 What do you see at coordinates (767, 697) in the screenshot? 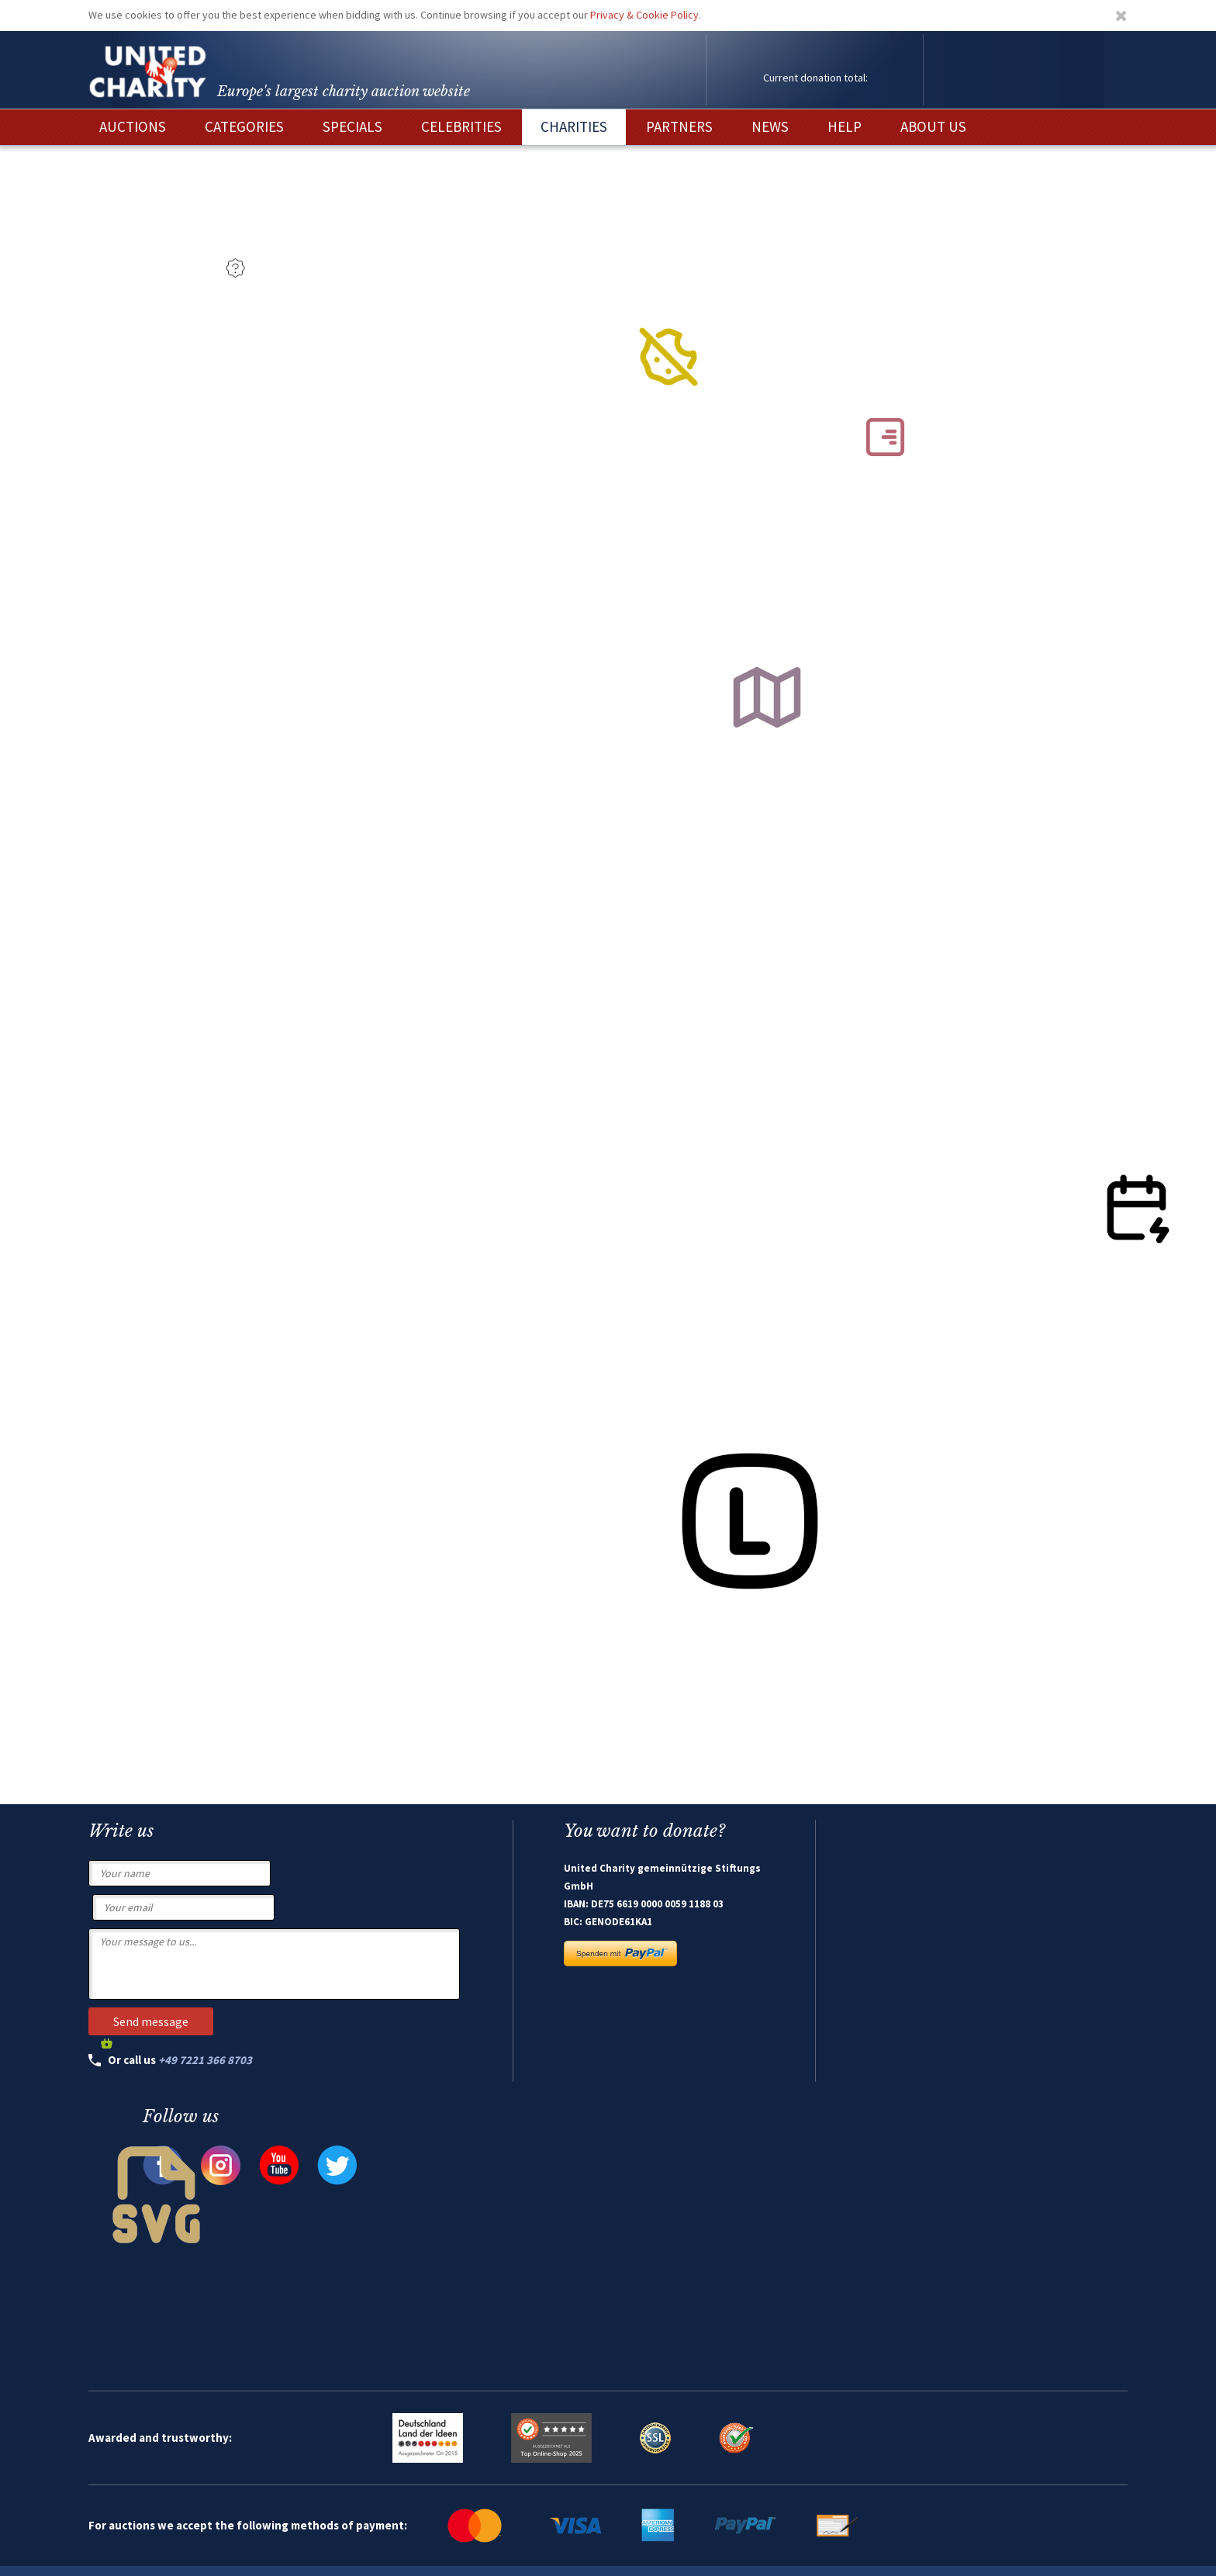
I see `view map or navigation` at bounding box center [767, 697].